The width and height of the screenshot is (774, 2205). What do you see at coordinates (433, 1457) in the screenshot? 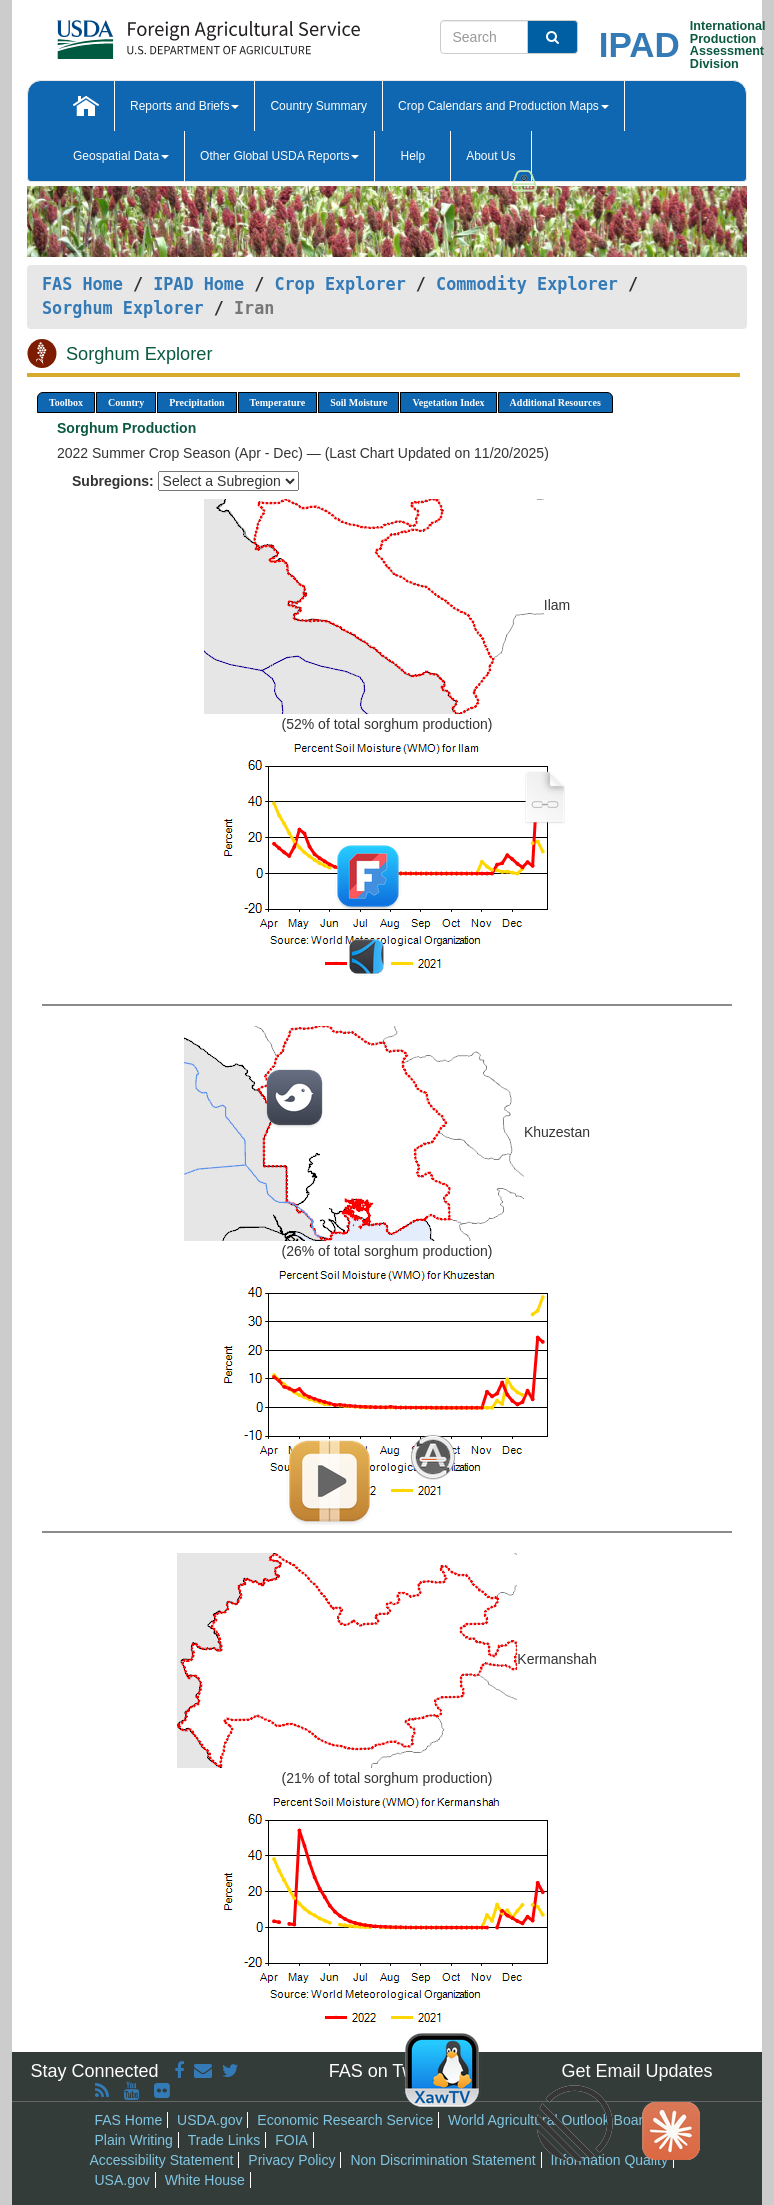
I see `open the software update notifier app` at bounding box center [433, 1457].